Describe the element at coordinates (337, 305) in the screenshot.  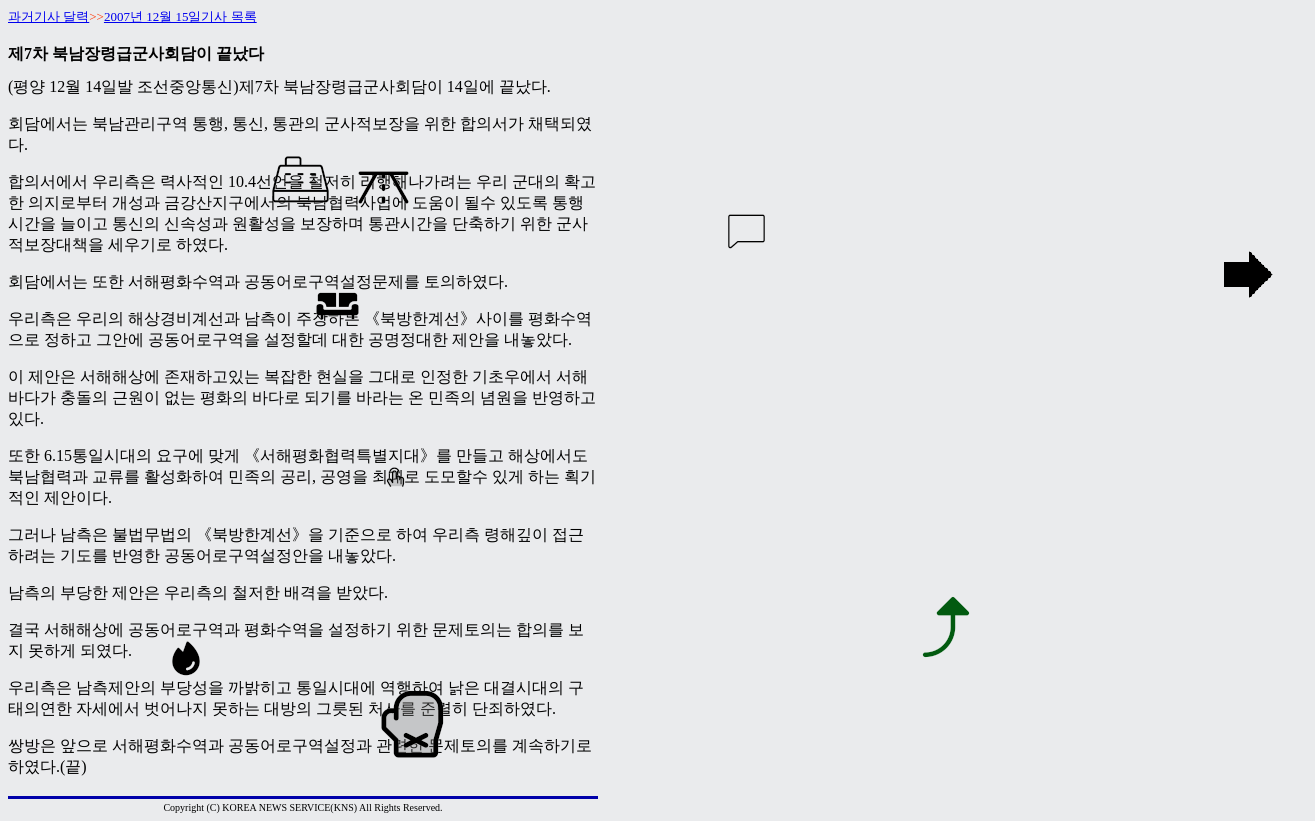
I see `browse furniture or home decor items` at that location.